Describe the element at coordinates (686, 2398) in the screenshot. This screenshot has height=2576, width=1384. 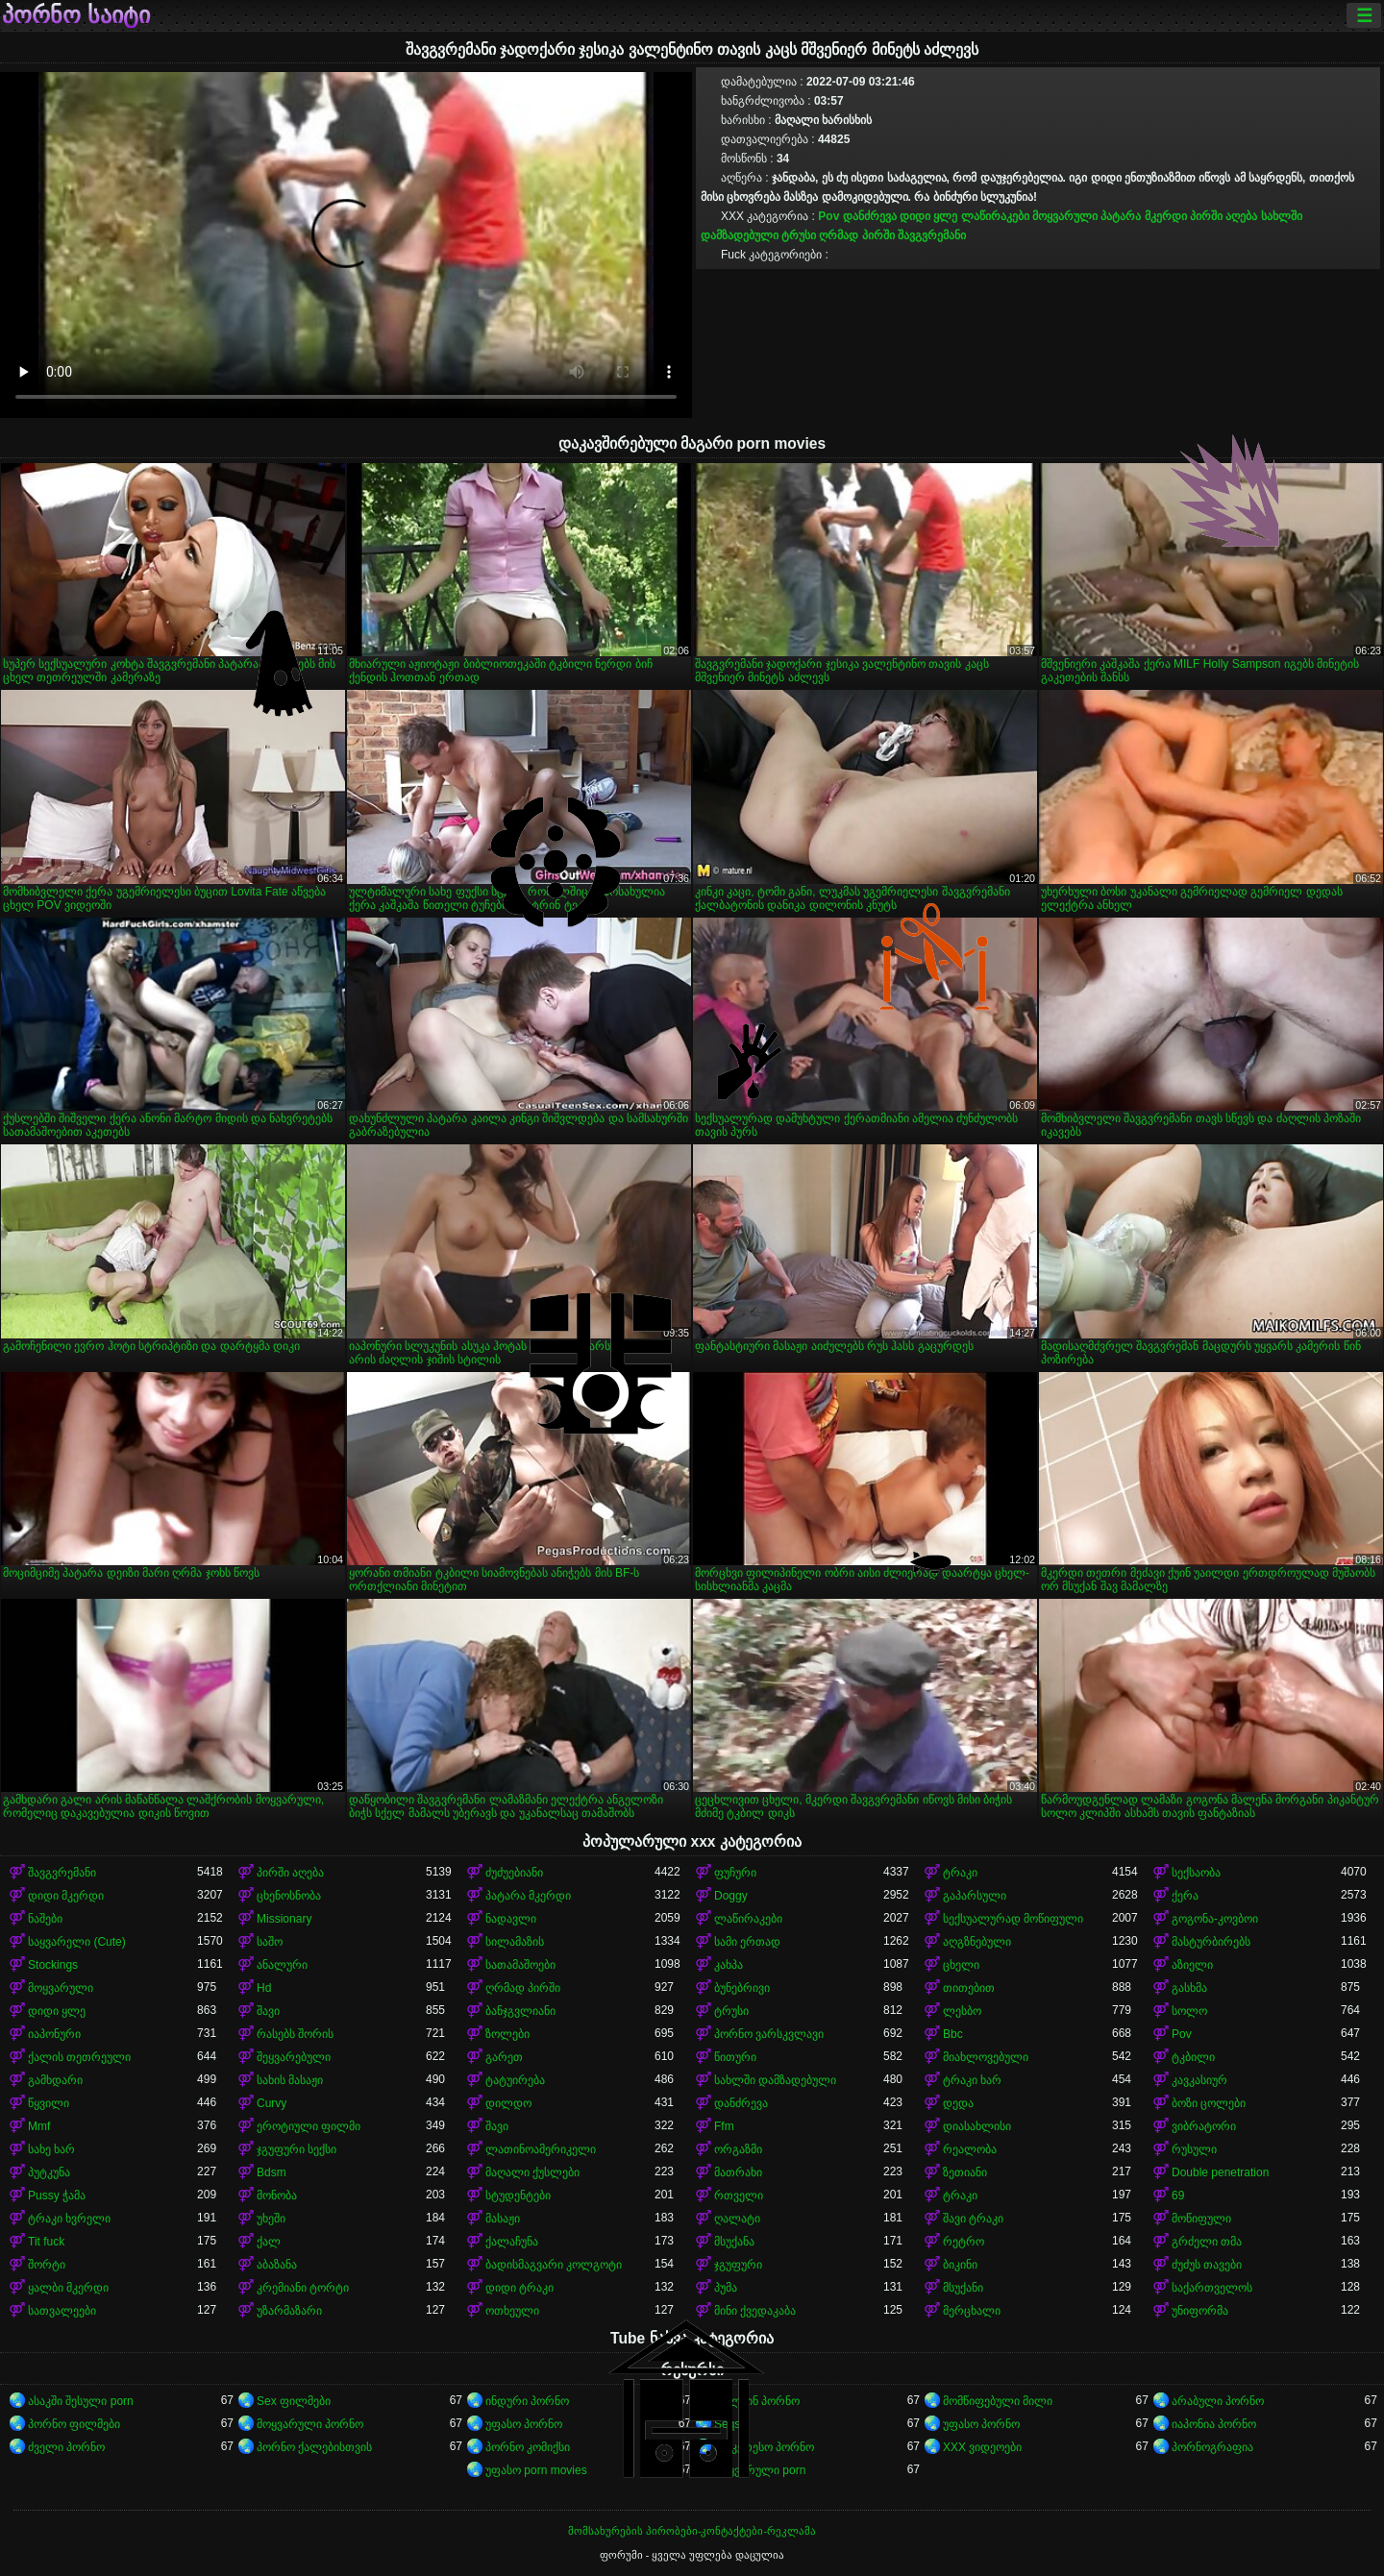
I see `access temple or shrine location` at that location.